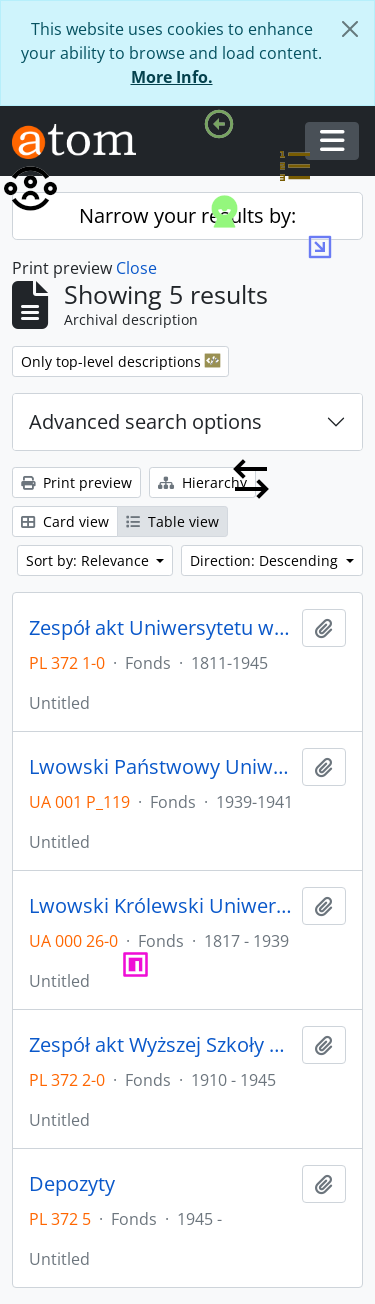  Describe the element at coordinates (135, 964) in the screenshot. I see `npm package registry logo` at that location.